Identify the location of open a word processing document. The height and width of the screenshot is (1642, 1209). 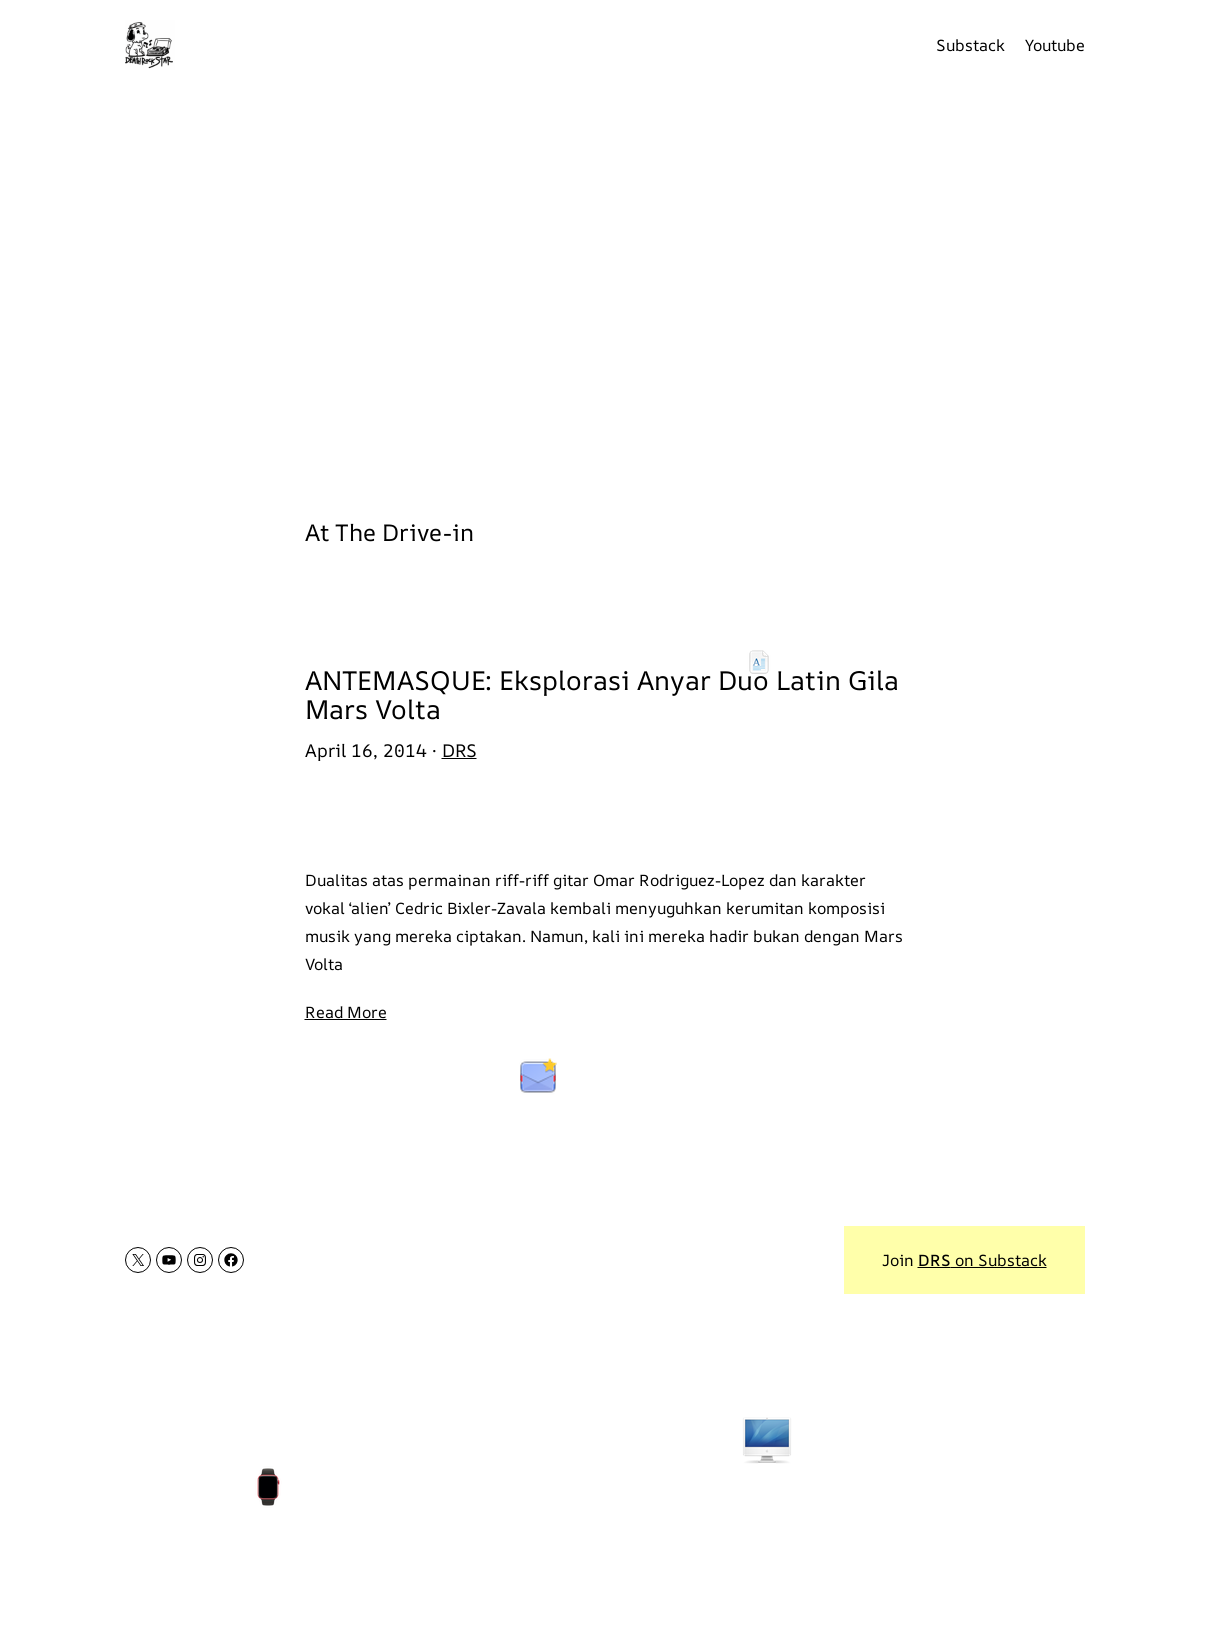
(759, 662).